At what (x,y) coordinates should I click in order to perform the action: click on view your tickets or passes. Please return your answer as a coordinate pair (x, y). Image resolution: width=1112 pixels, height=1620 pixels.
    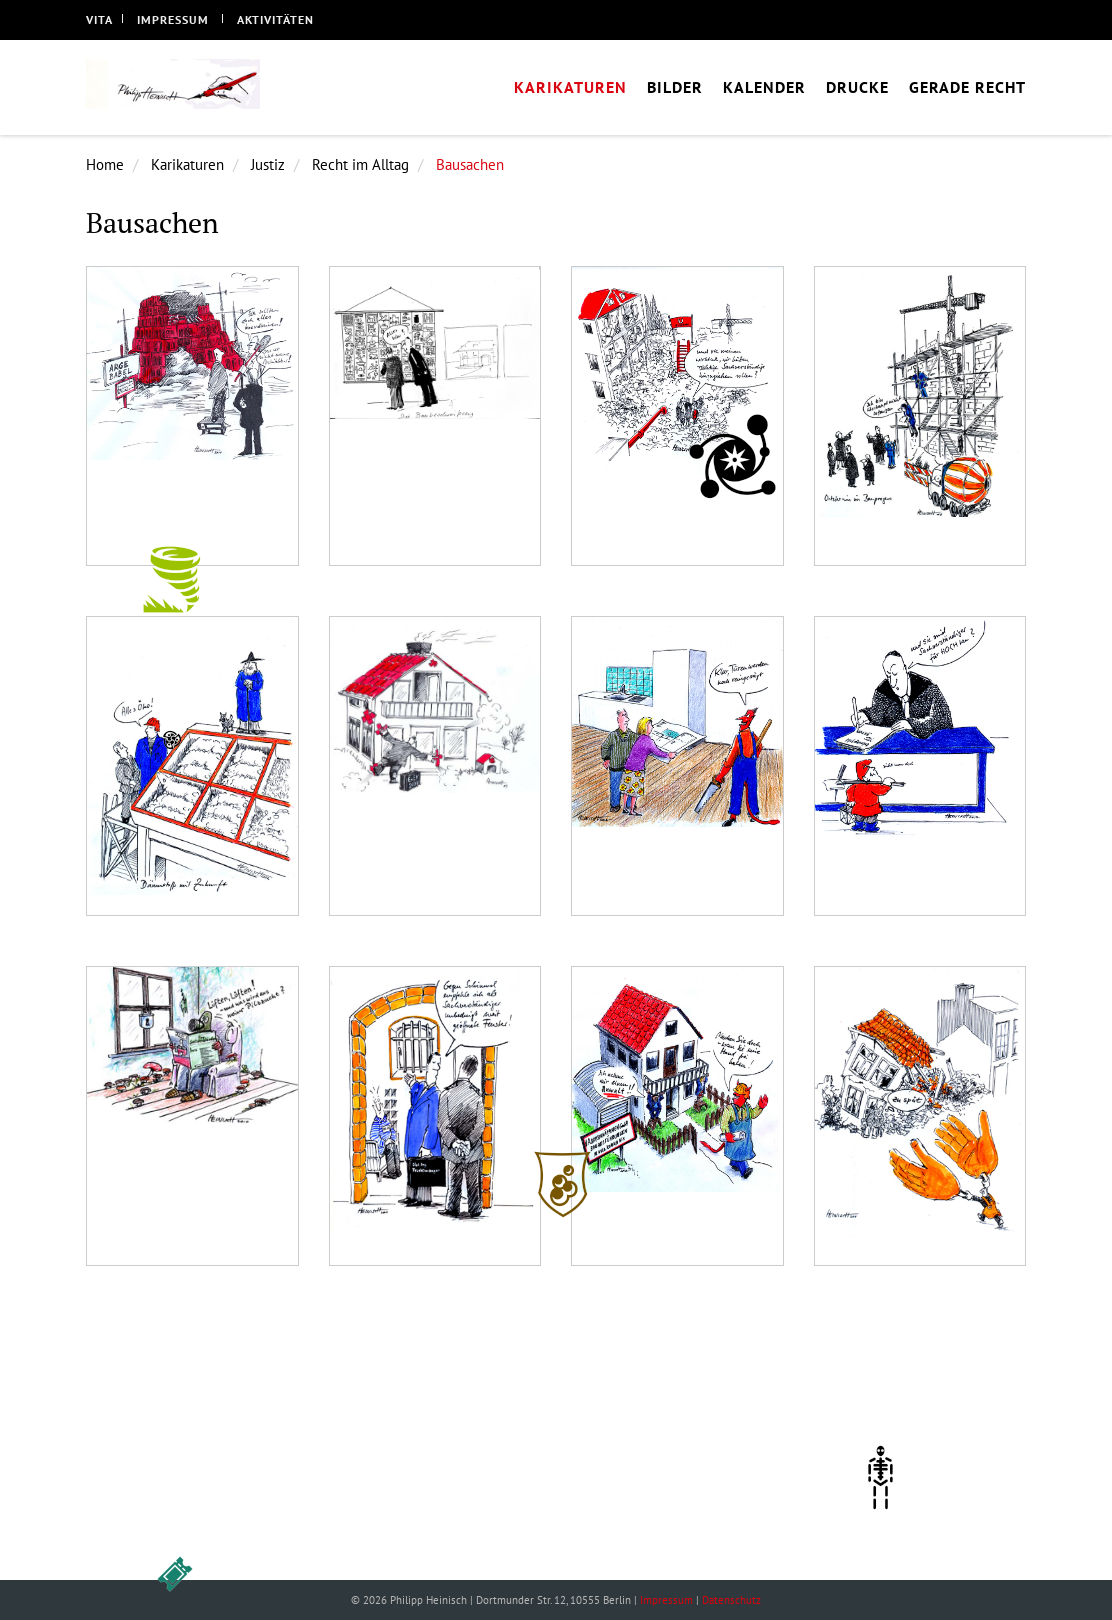
    Looking at the image, I should click on (175, 1574).